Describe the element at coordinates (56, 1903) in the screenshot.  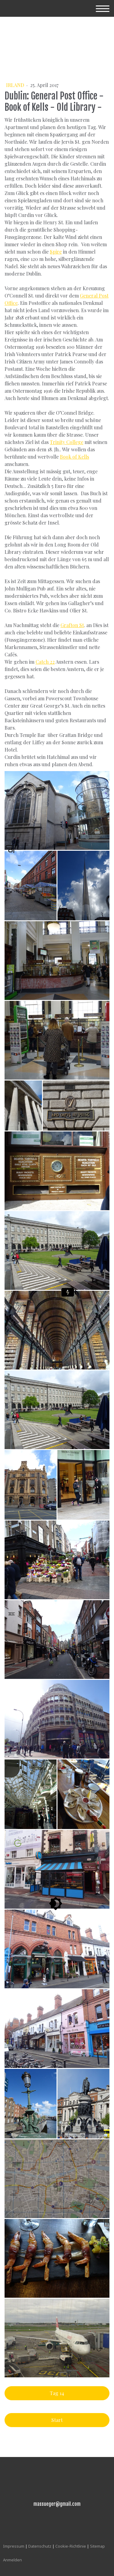
I see `toggle dark mode or night theme` at that location.